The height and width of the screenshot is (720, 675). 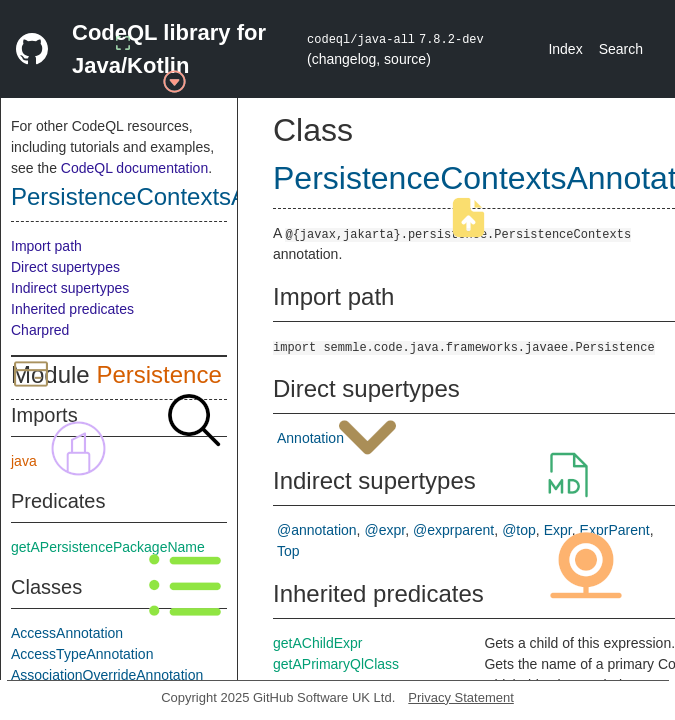 I want to click on expand a dropdown menu or collapsed section, so click(x=367, y=434).